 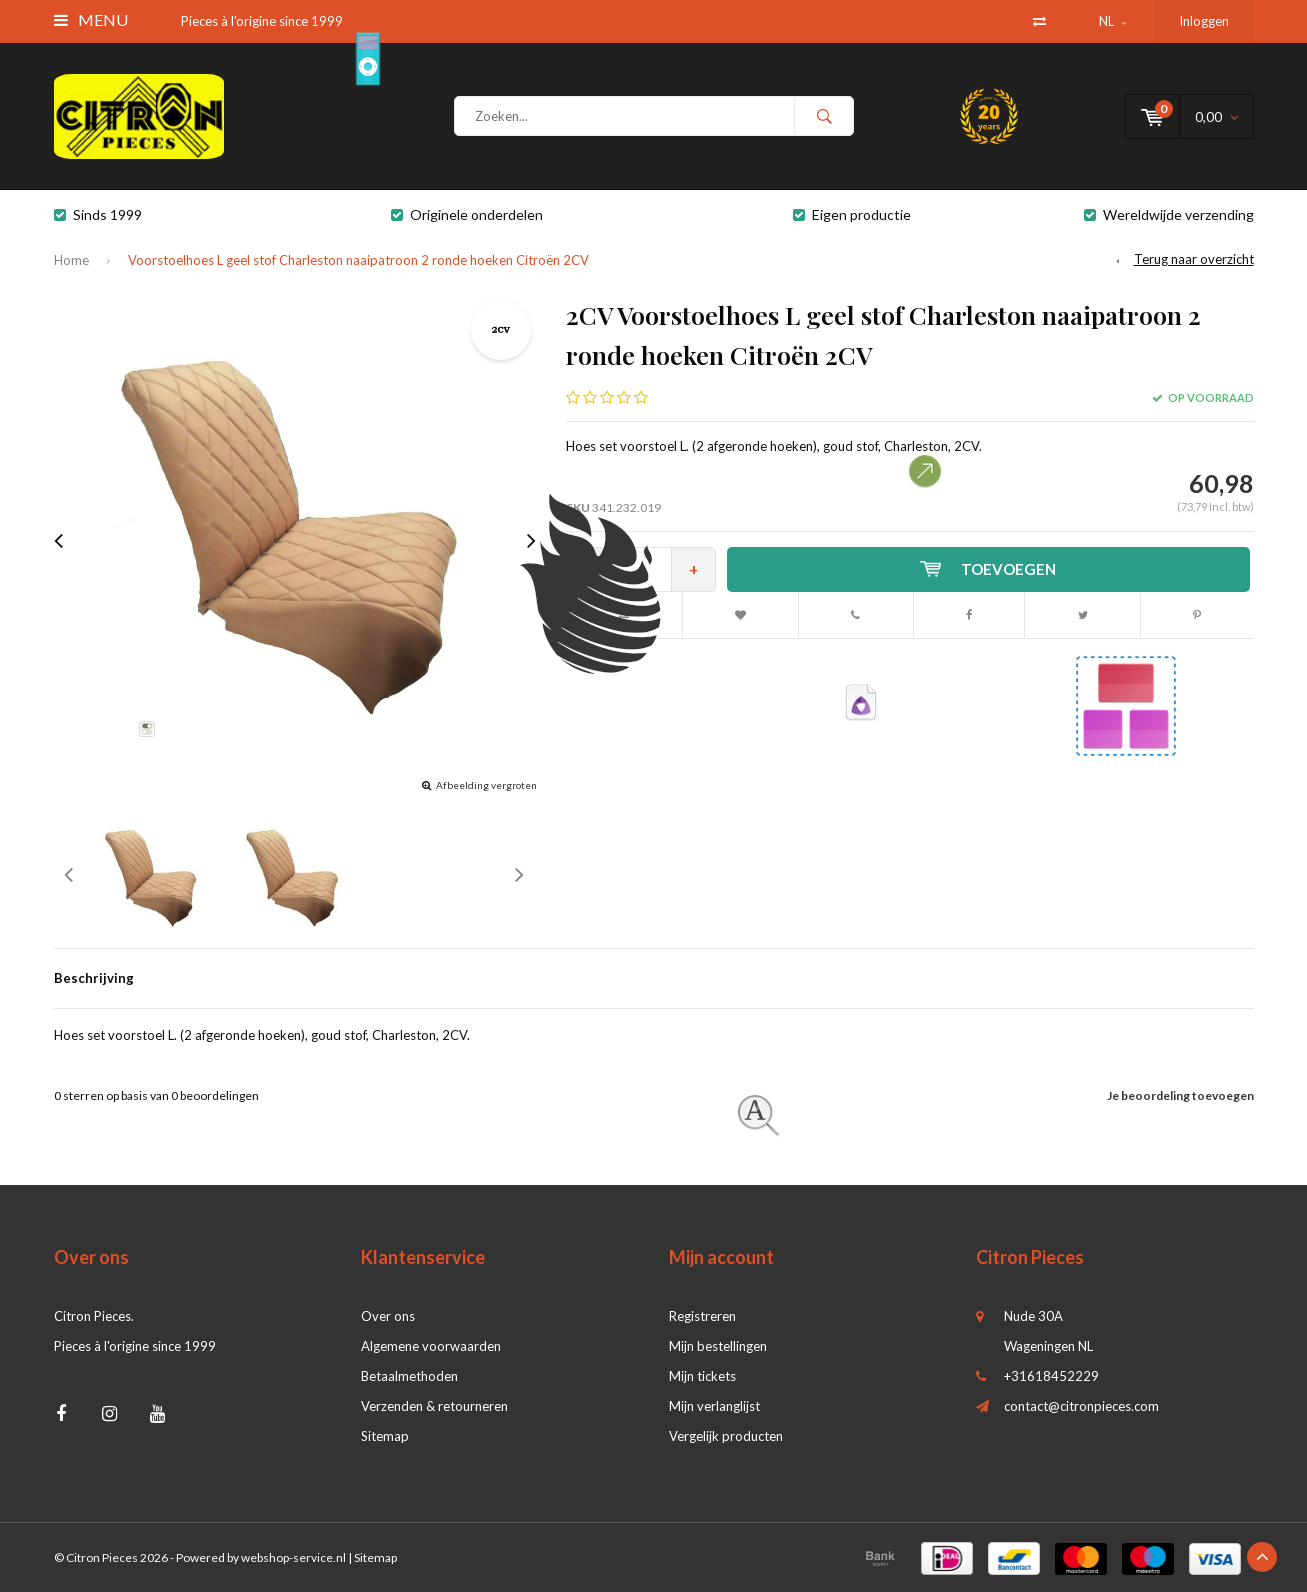 I want to click on a meson build system configuration file, so click(x=861, y=702).